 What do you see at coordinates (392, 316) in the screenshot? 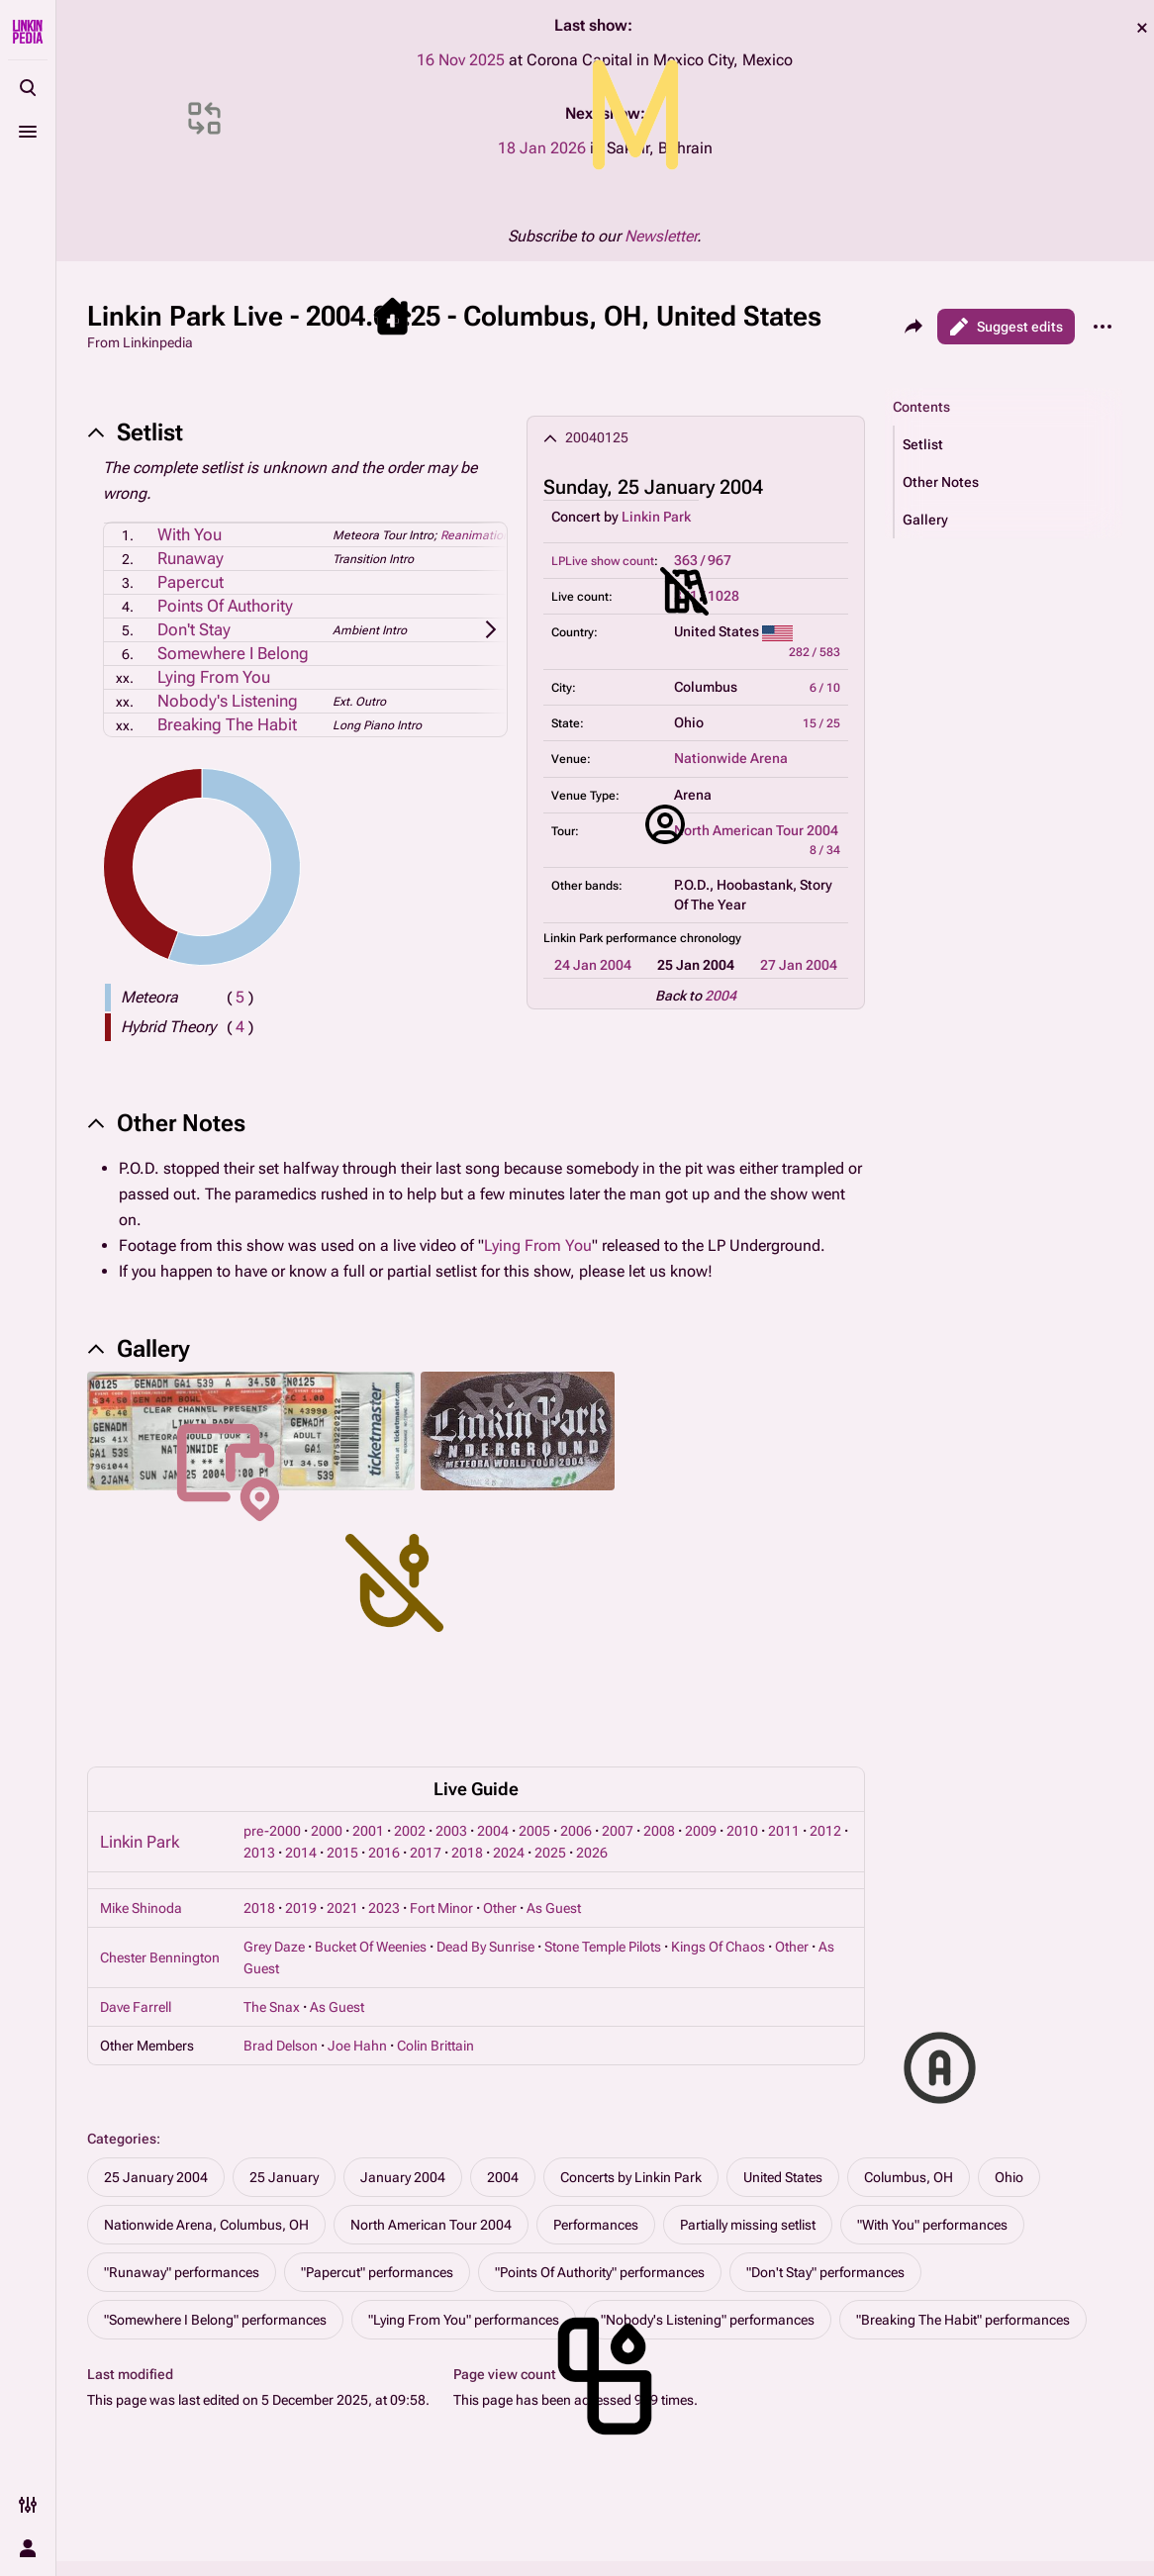
I see `access home healthcare services` at bounding box center [392, 316].